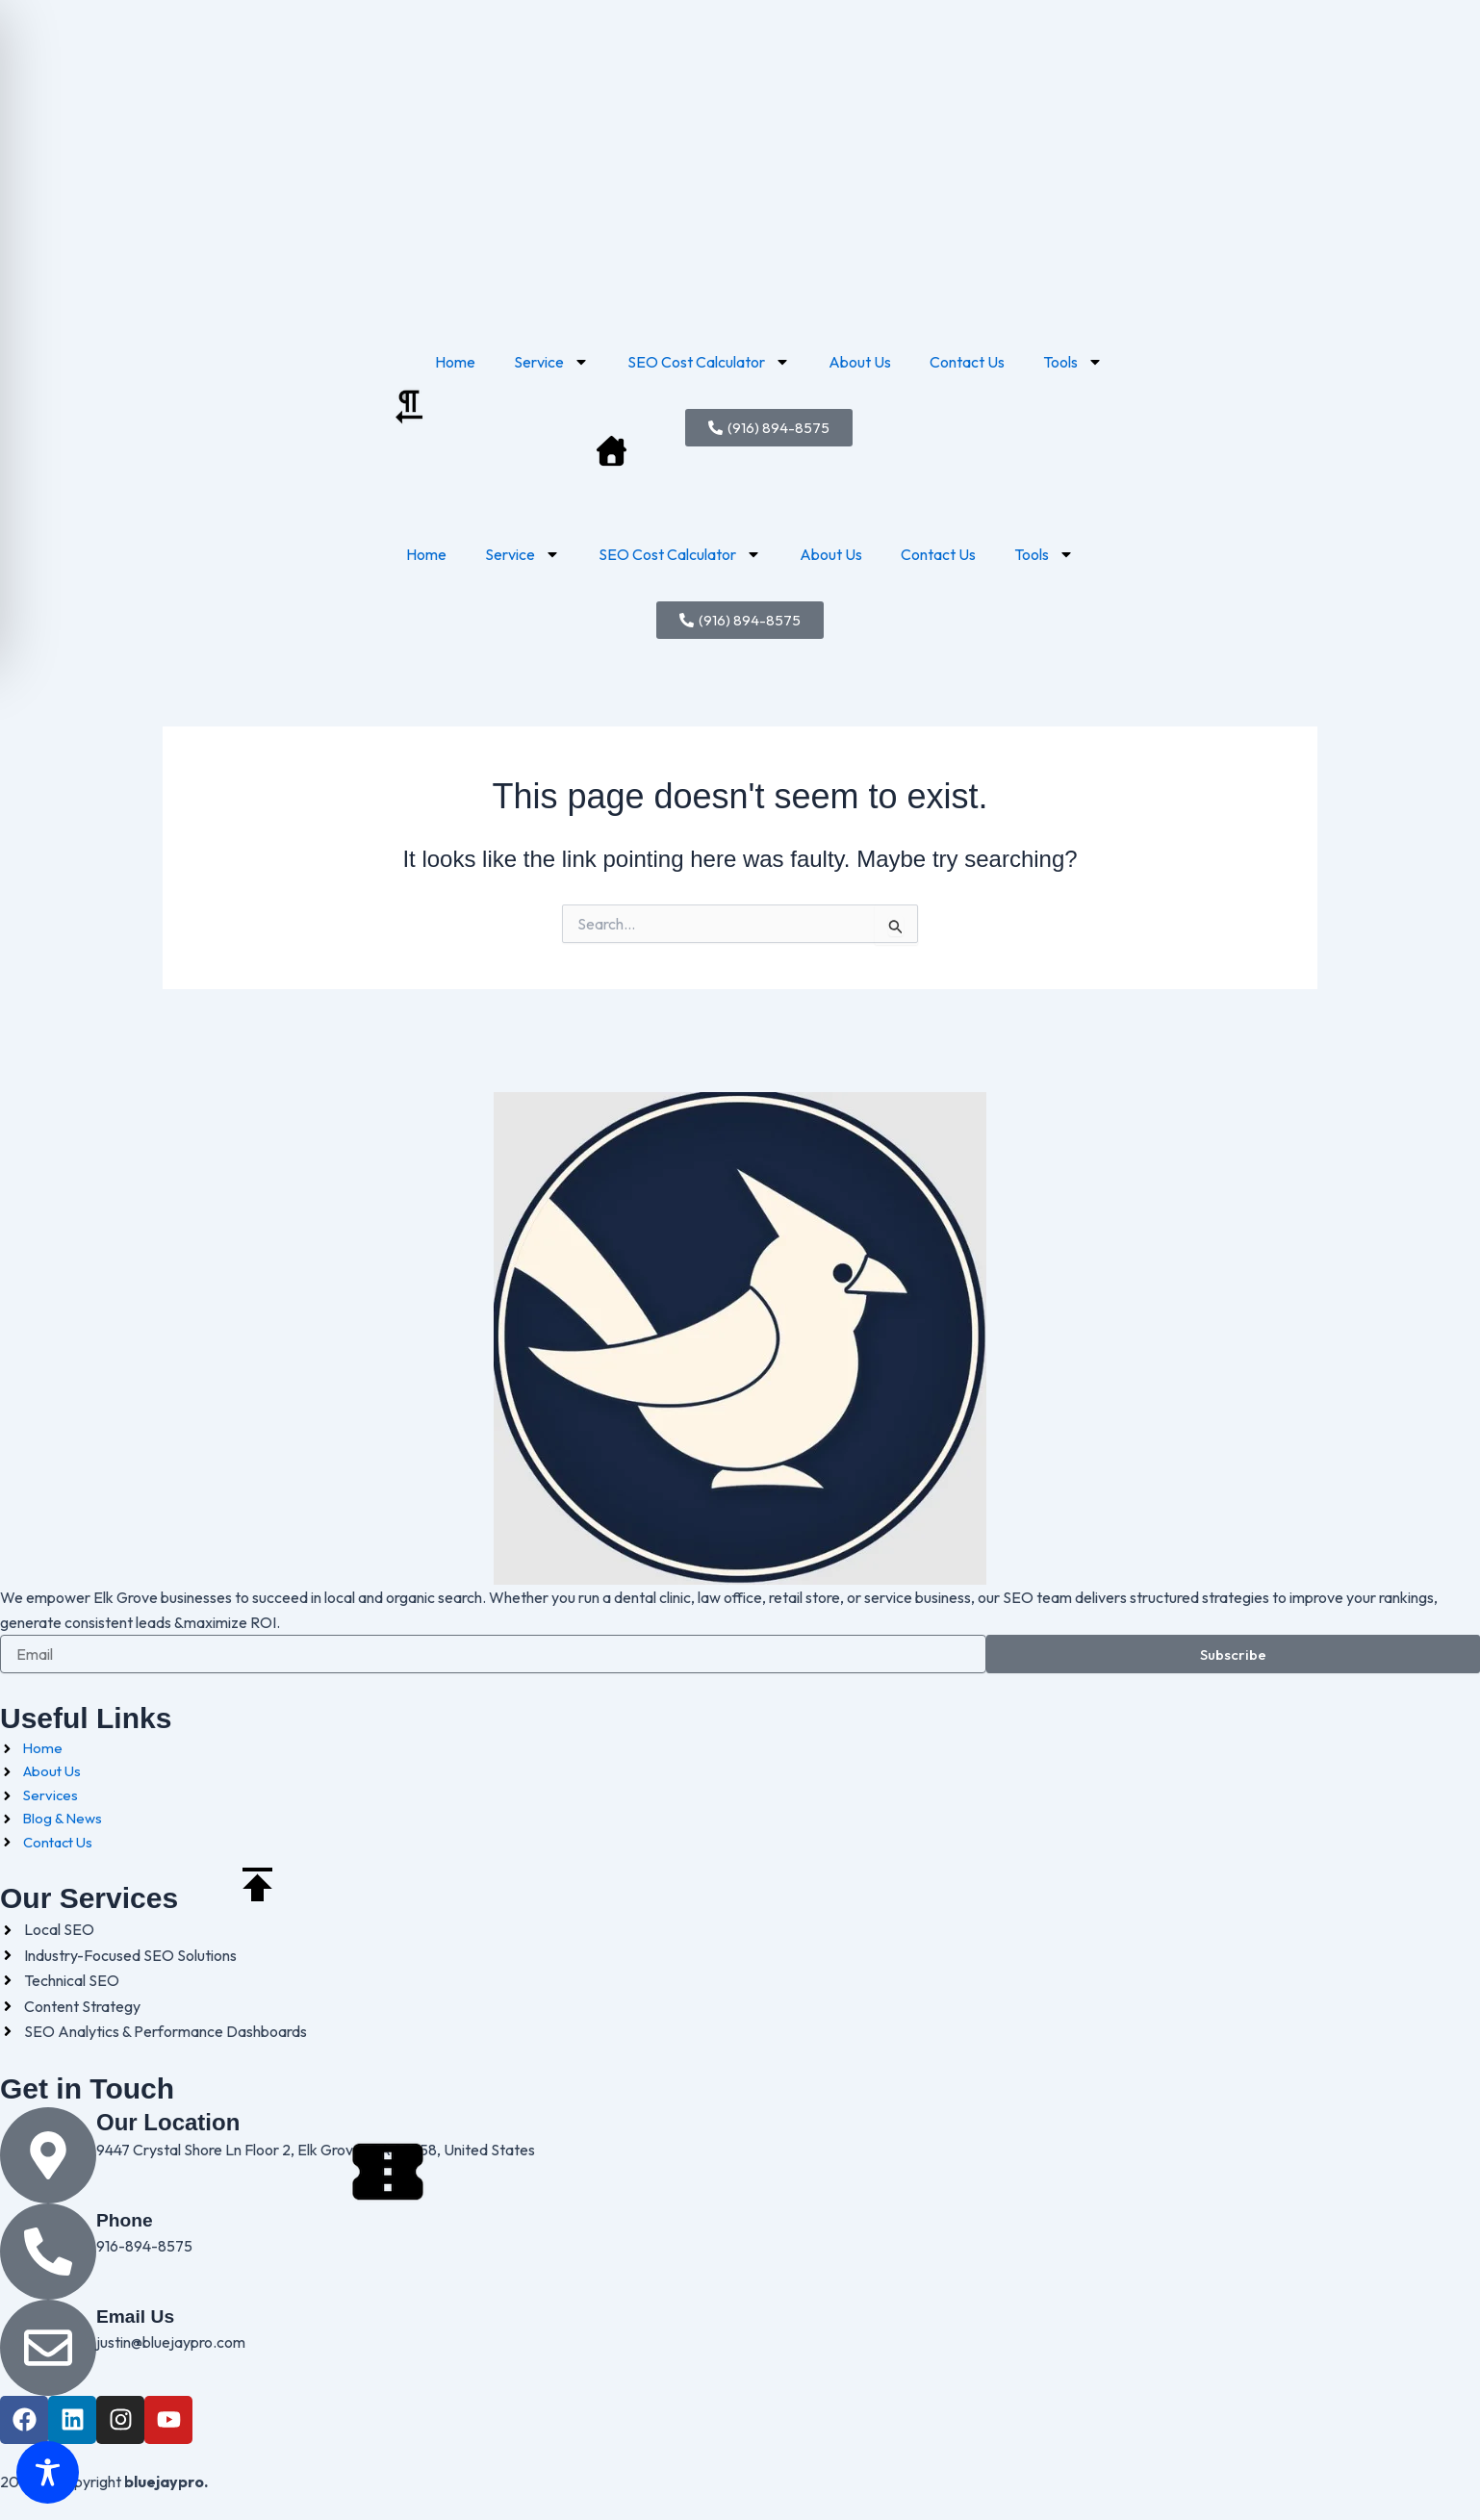 This screenshot has height=2520, width=1480. Describe the element at coordinates (388, 2172) in the screenshot. I see `view your tickets or passes` at that location.